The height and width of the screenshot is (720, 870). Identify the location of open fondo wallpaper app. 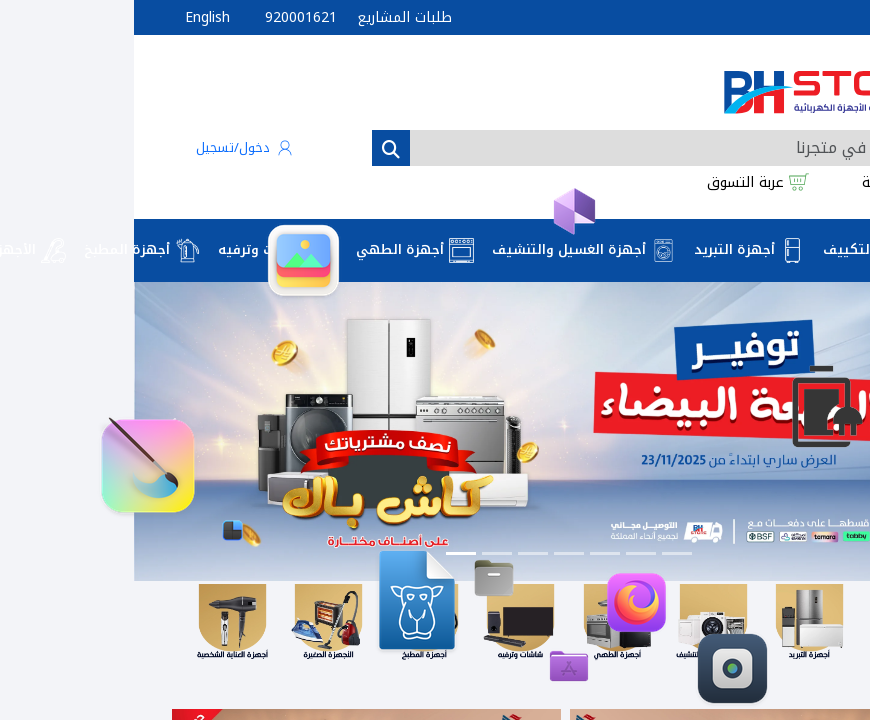
(732, 668).